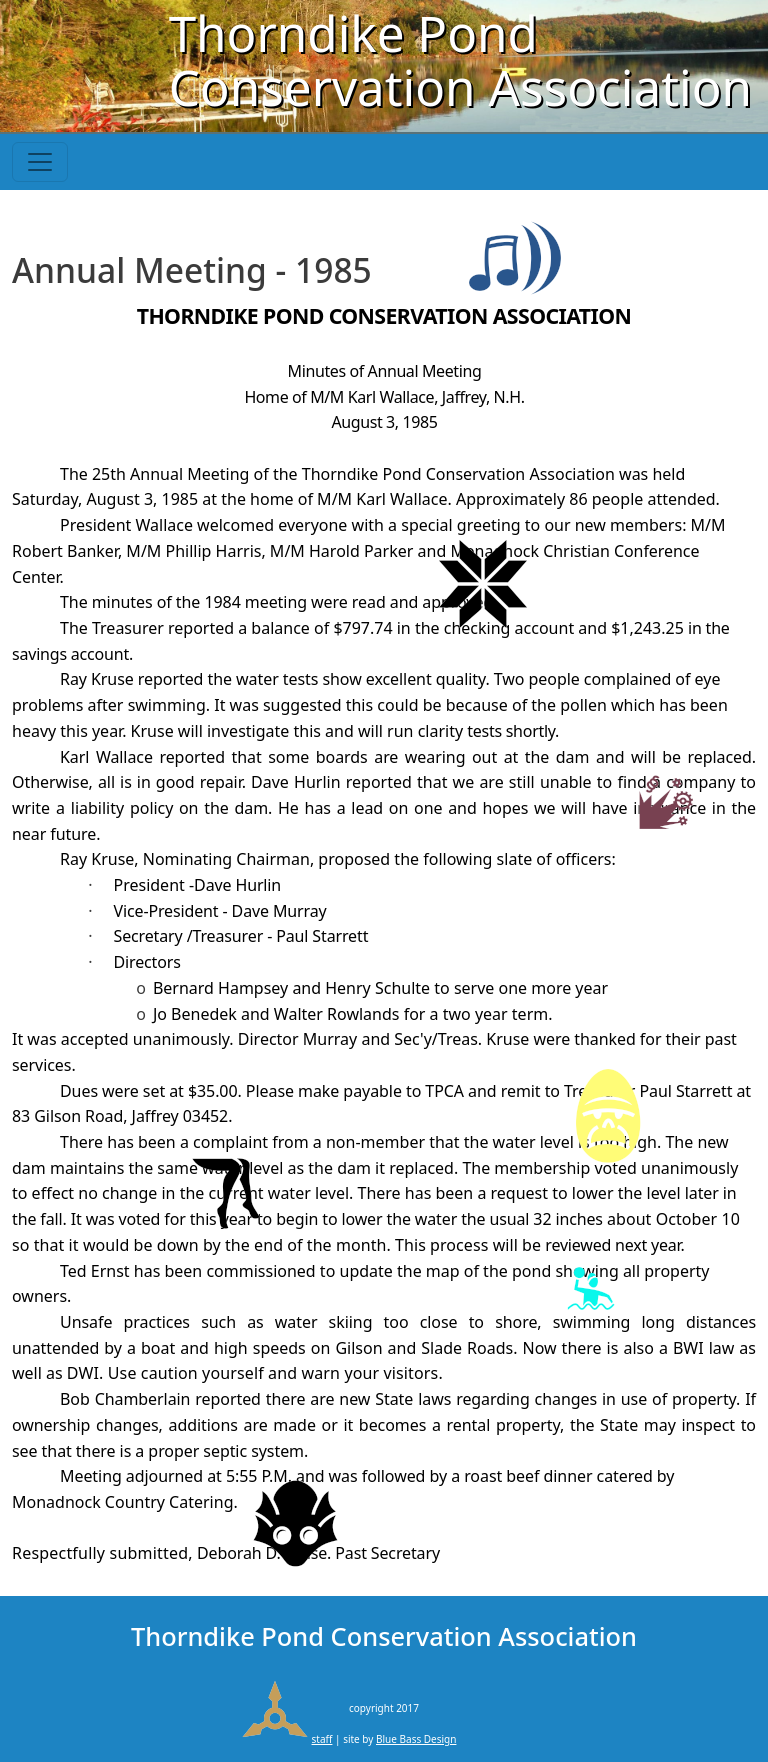  Describe the element at coordinates (483, 584) in the screenshot. I see `decorative tile pattern from azul board game` at that location.